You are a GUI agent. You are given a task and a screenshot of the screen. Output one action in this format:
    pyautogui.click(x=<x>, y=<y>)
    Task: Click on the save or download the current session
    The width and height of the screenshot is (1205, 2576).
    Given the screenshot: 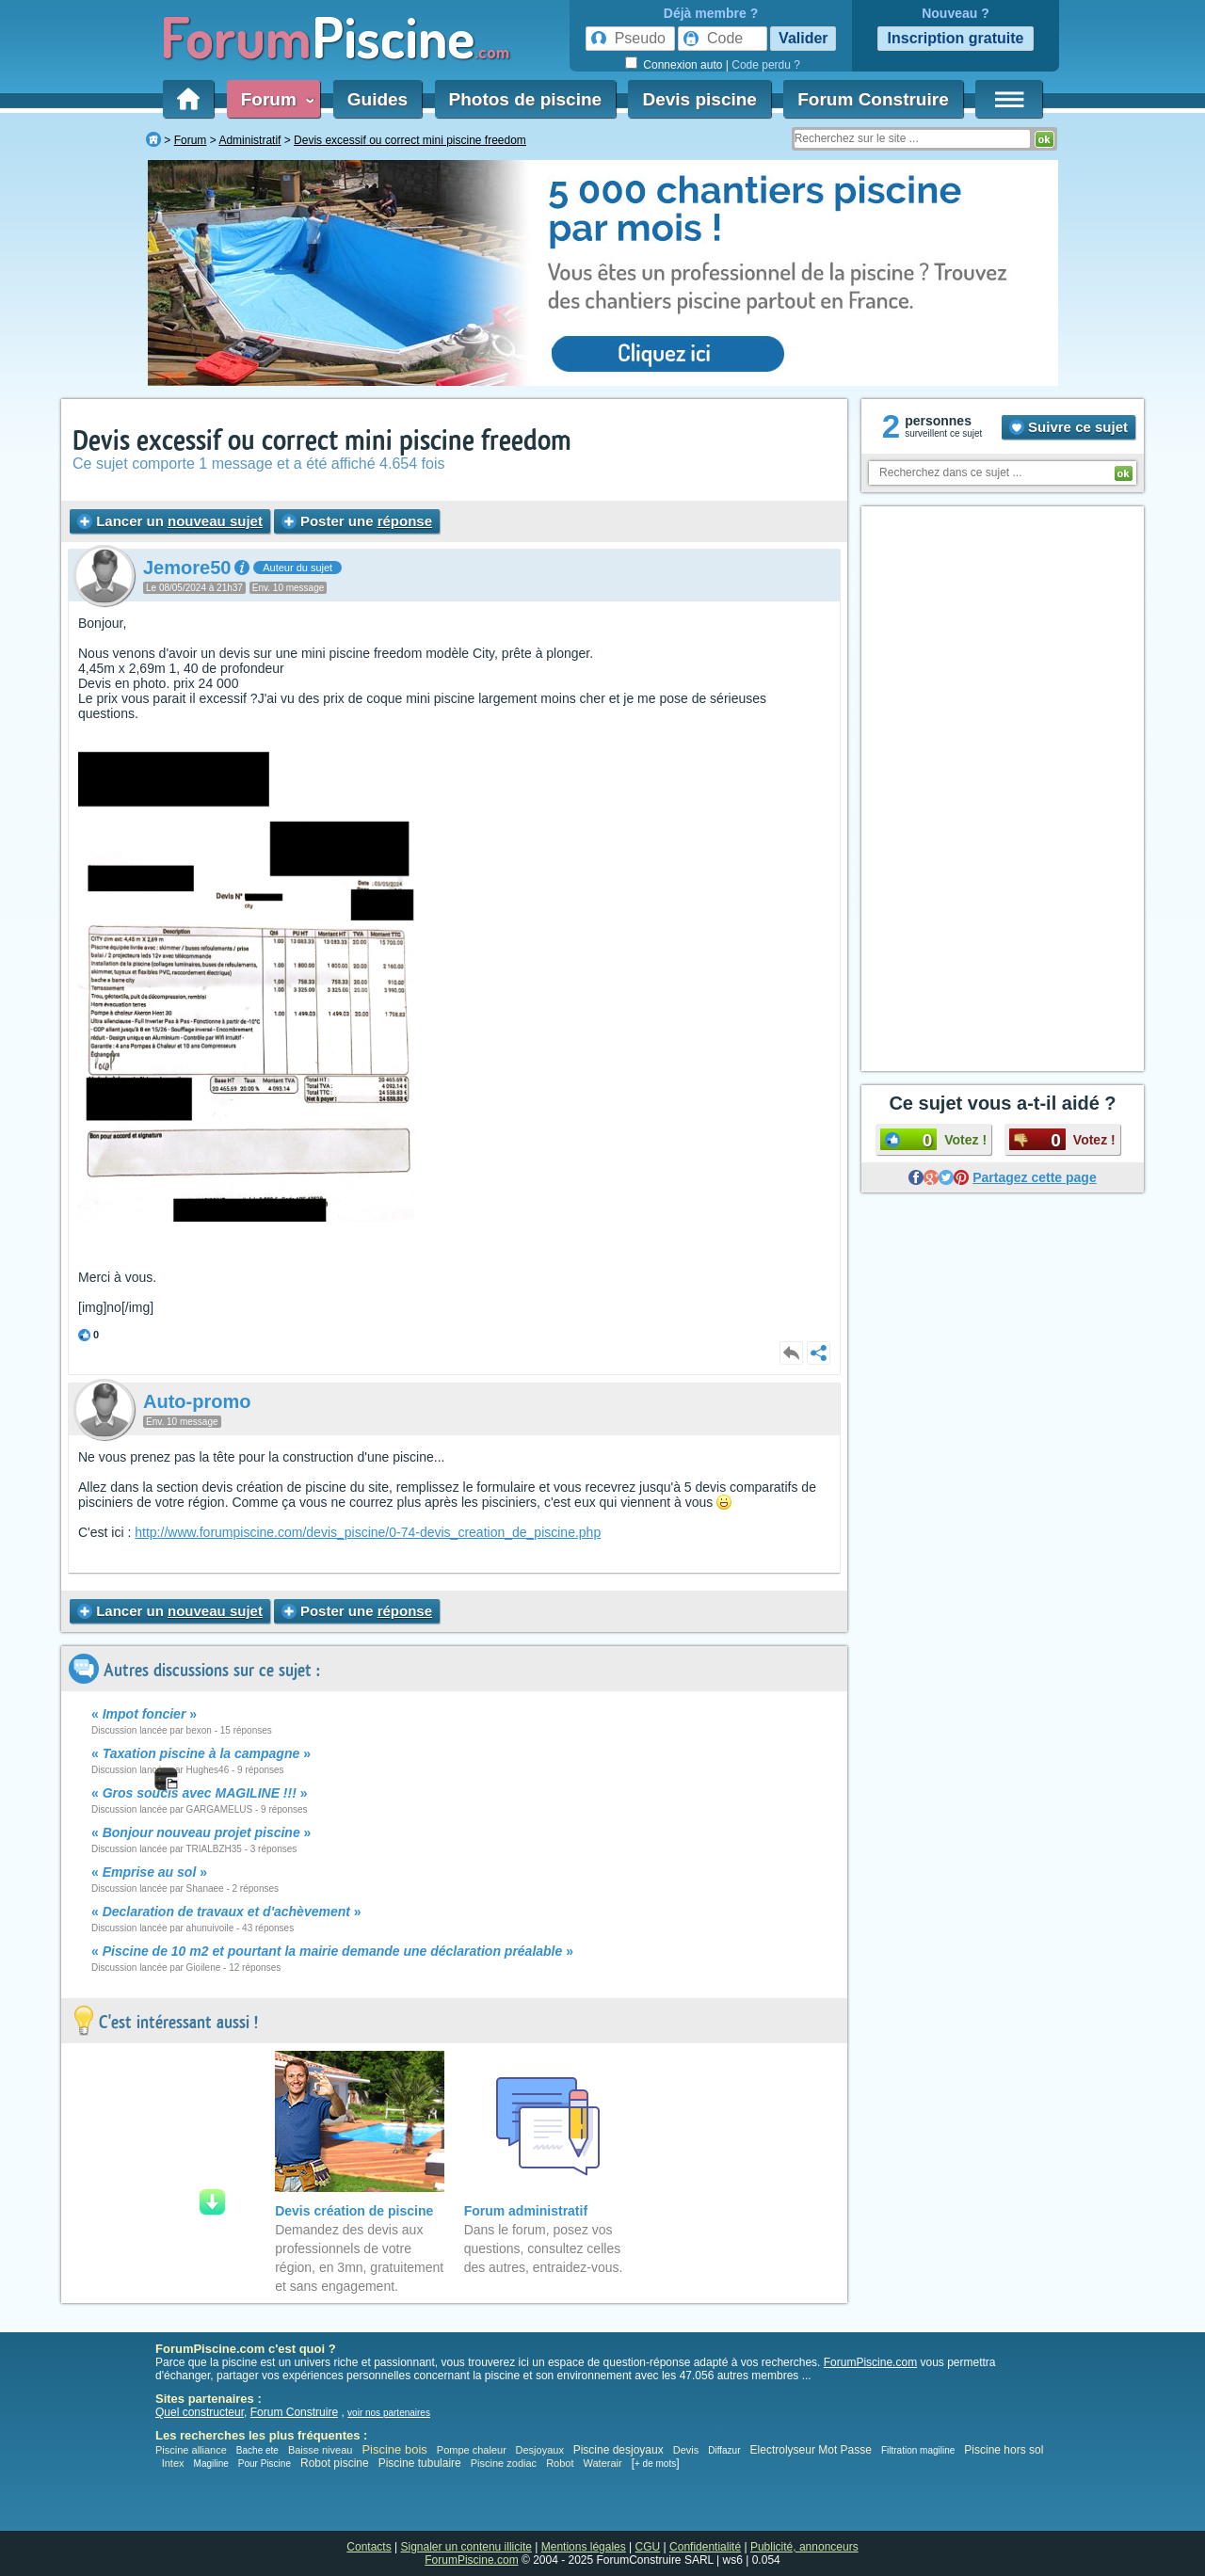 What is the action you would take?
    pyautogui.click(x=212, y=2201)
    